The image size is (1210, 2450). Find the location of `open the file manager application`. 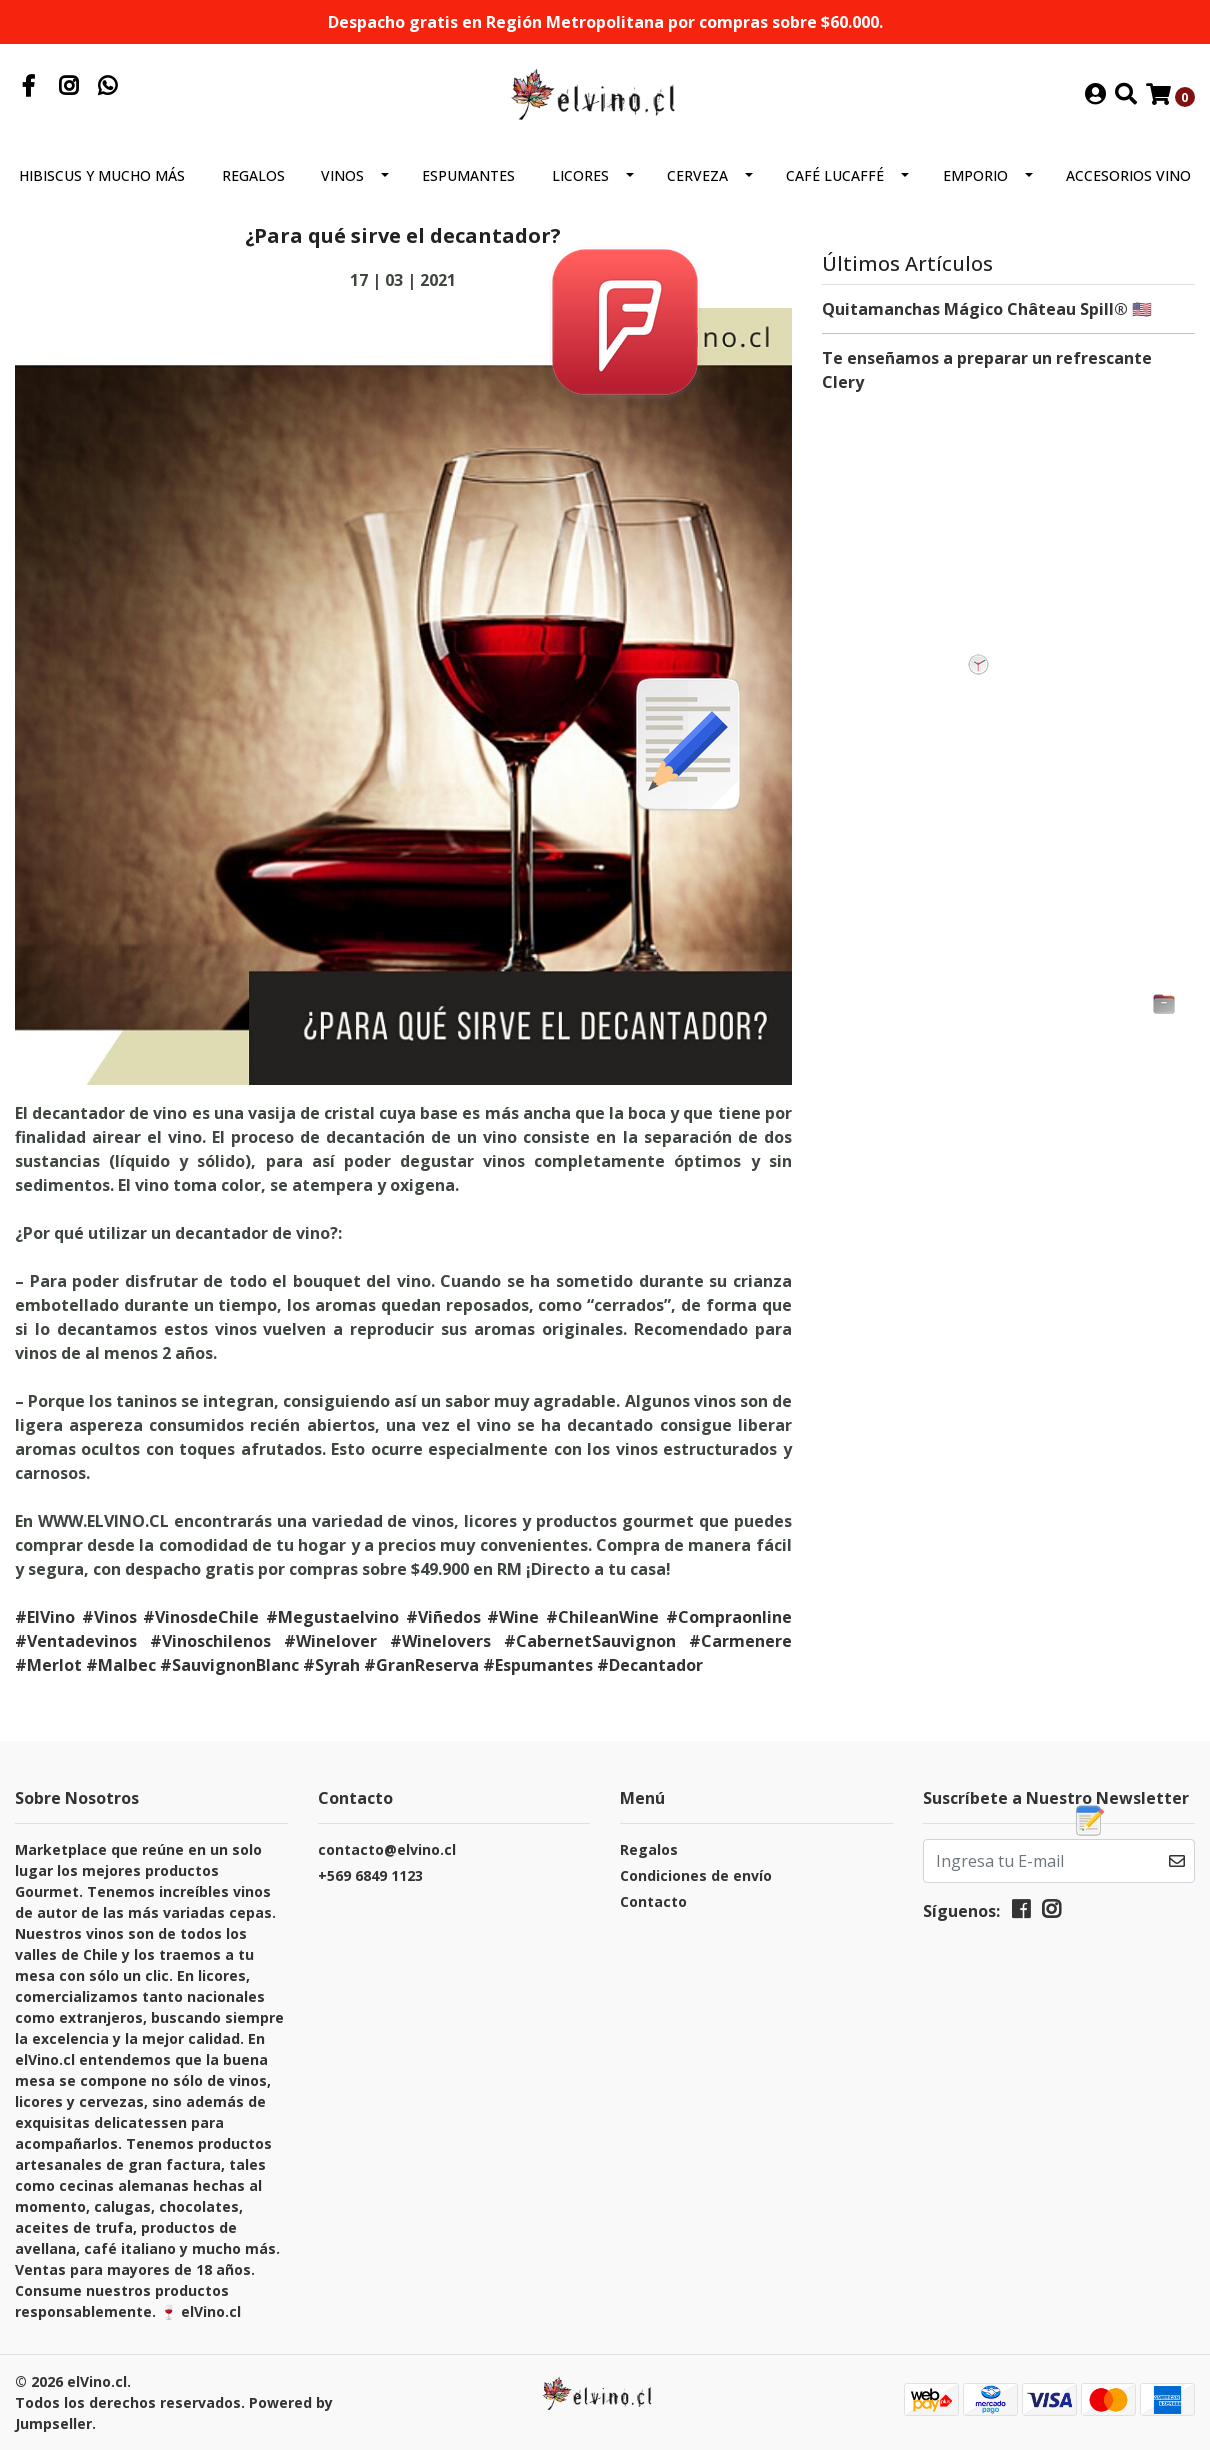

open the file manager application is located at coordinates (1164, 1004).